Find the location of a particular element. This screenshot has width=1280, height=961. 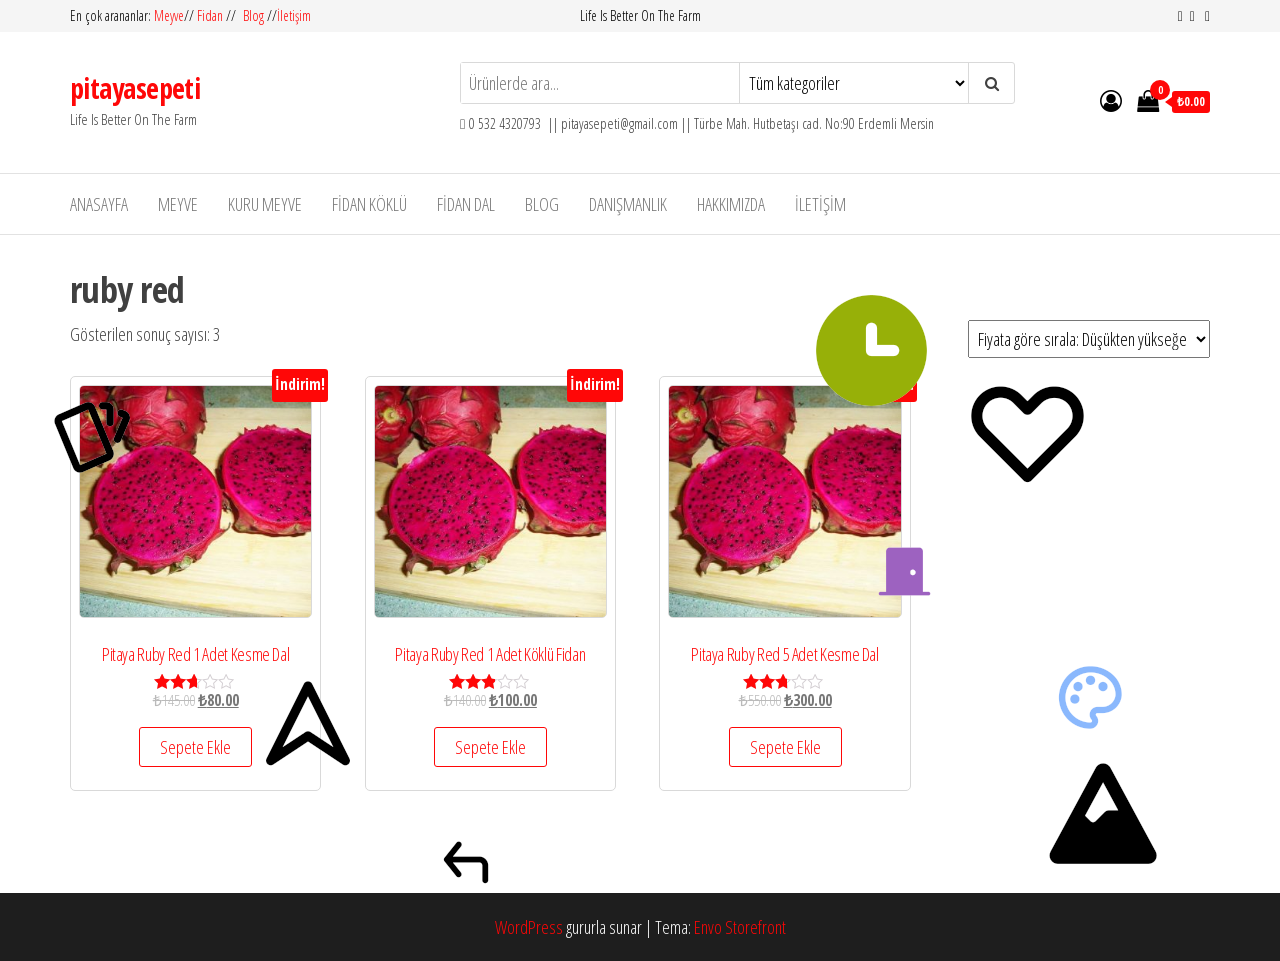

view outdoor or nature-related content is located at coordinates (1103, 817).